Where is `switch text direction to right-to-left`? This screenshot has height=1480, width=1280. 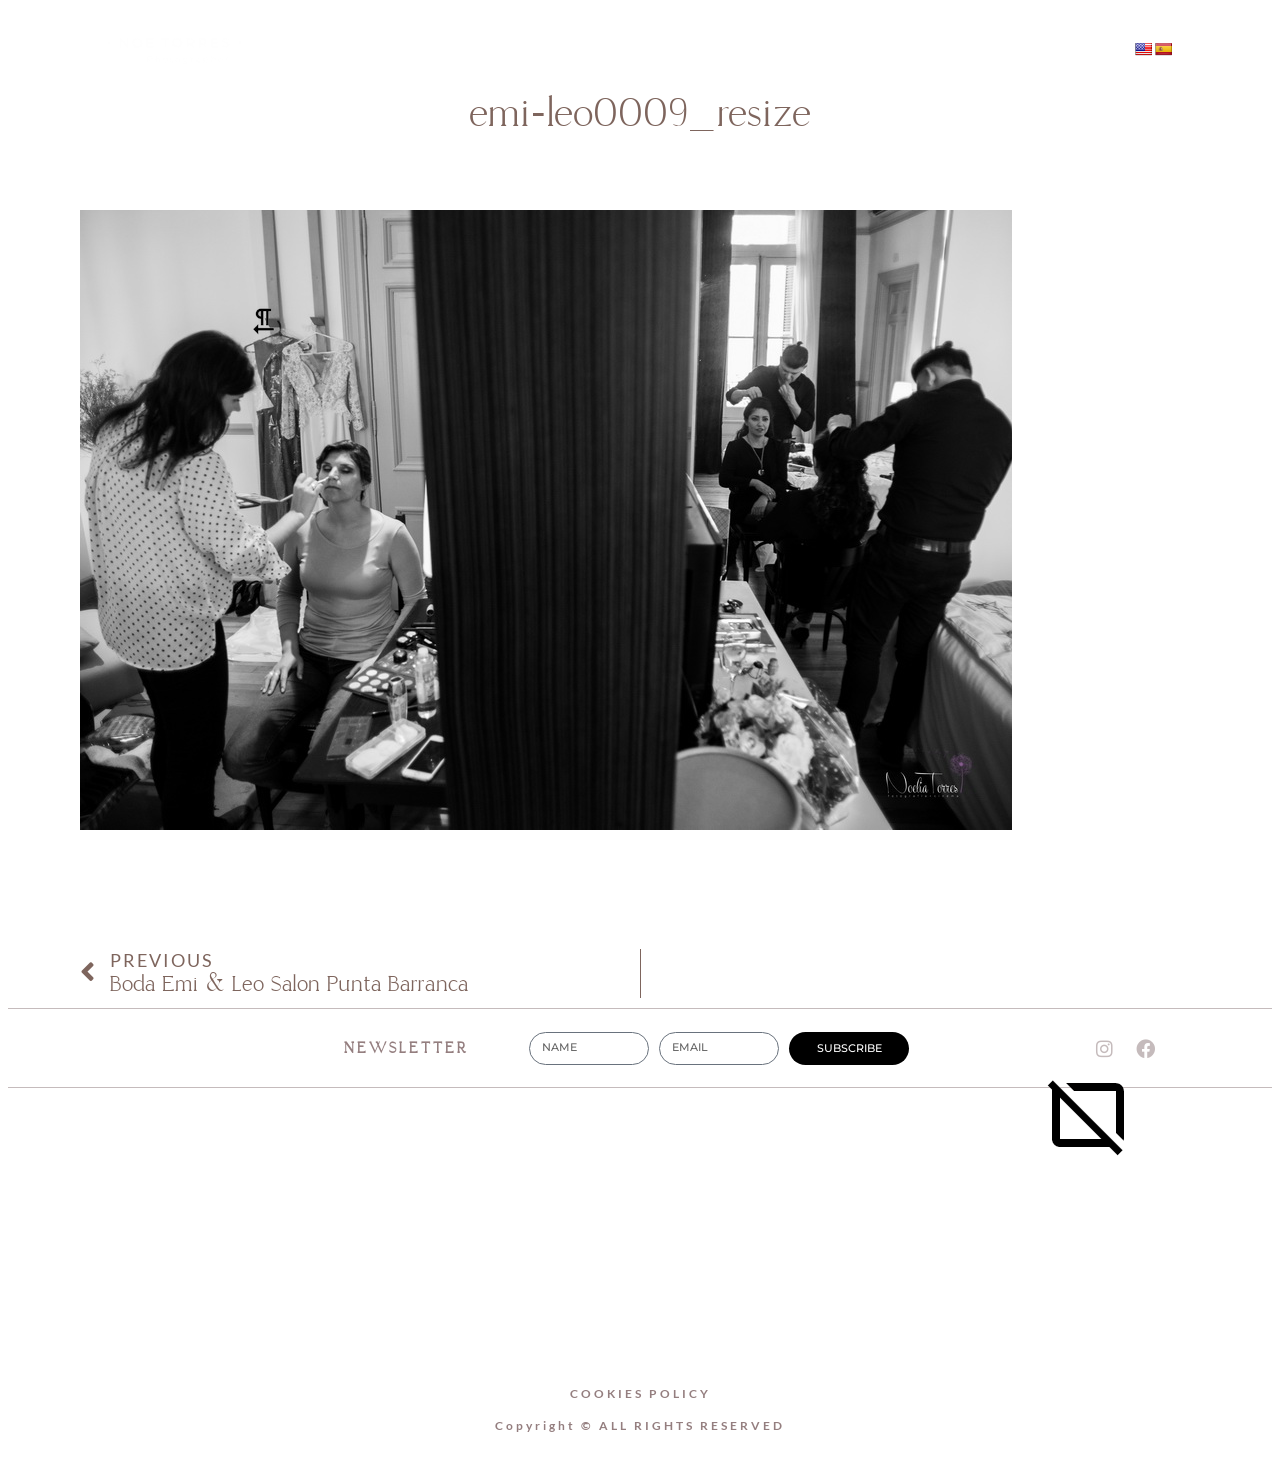
switch text direction to right-to-left is located at coordinates (263, 321).